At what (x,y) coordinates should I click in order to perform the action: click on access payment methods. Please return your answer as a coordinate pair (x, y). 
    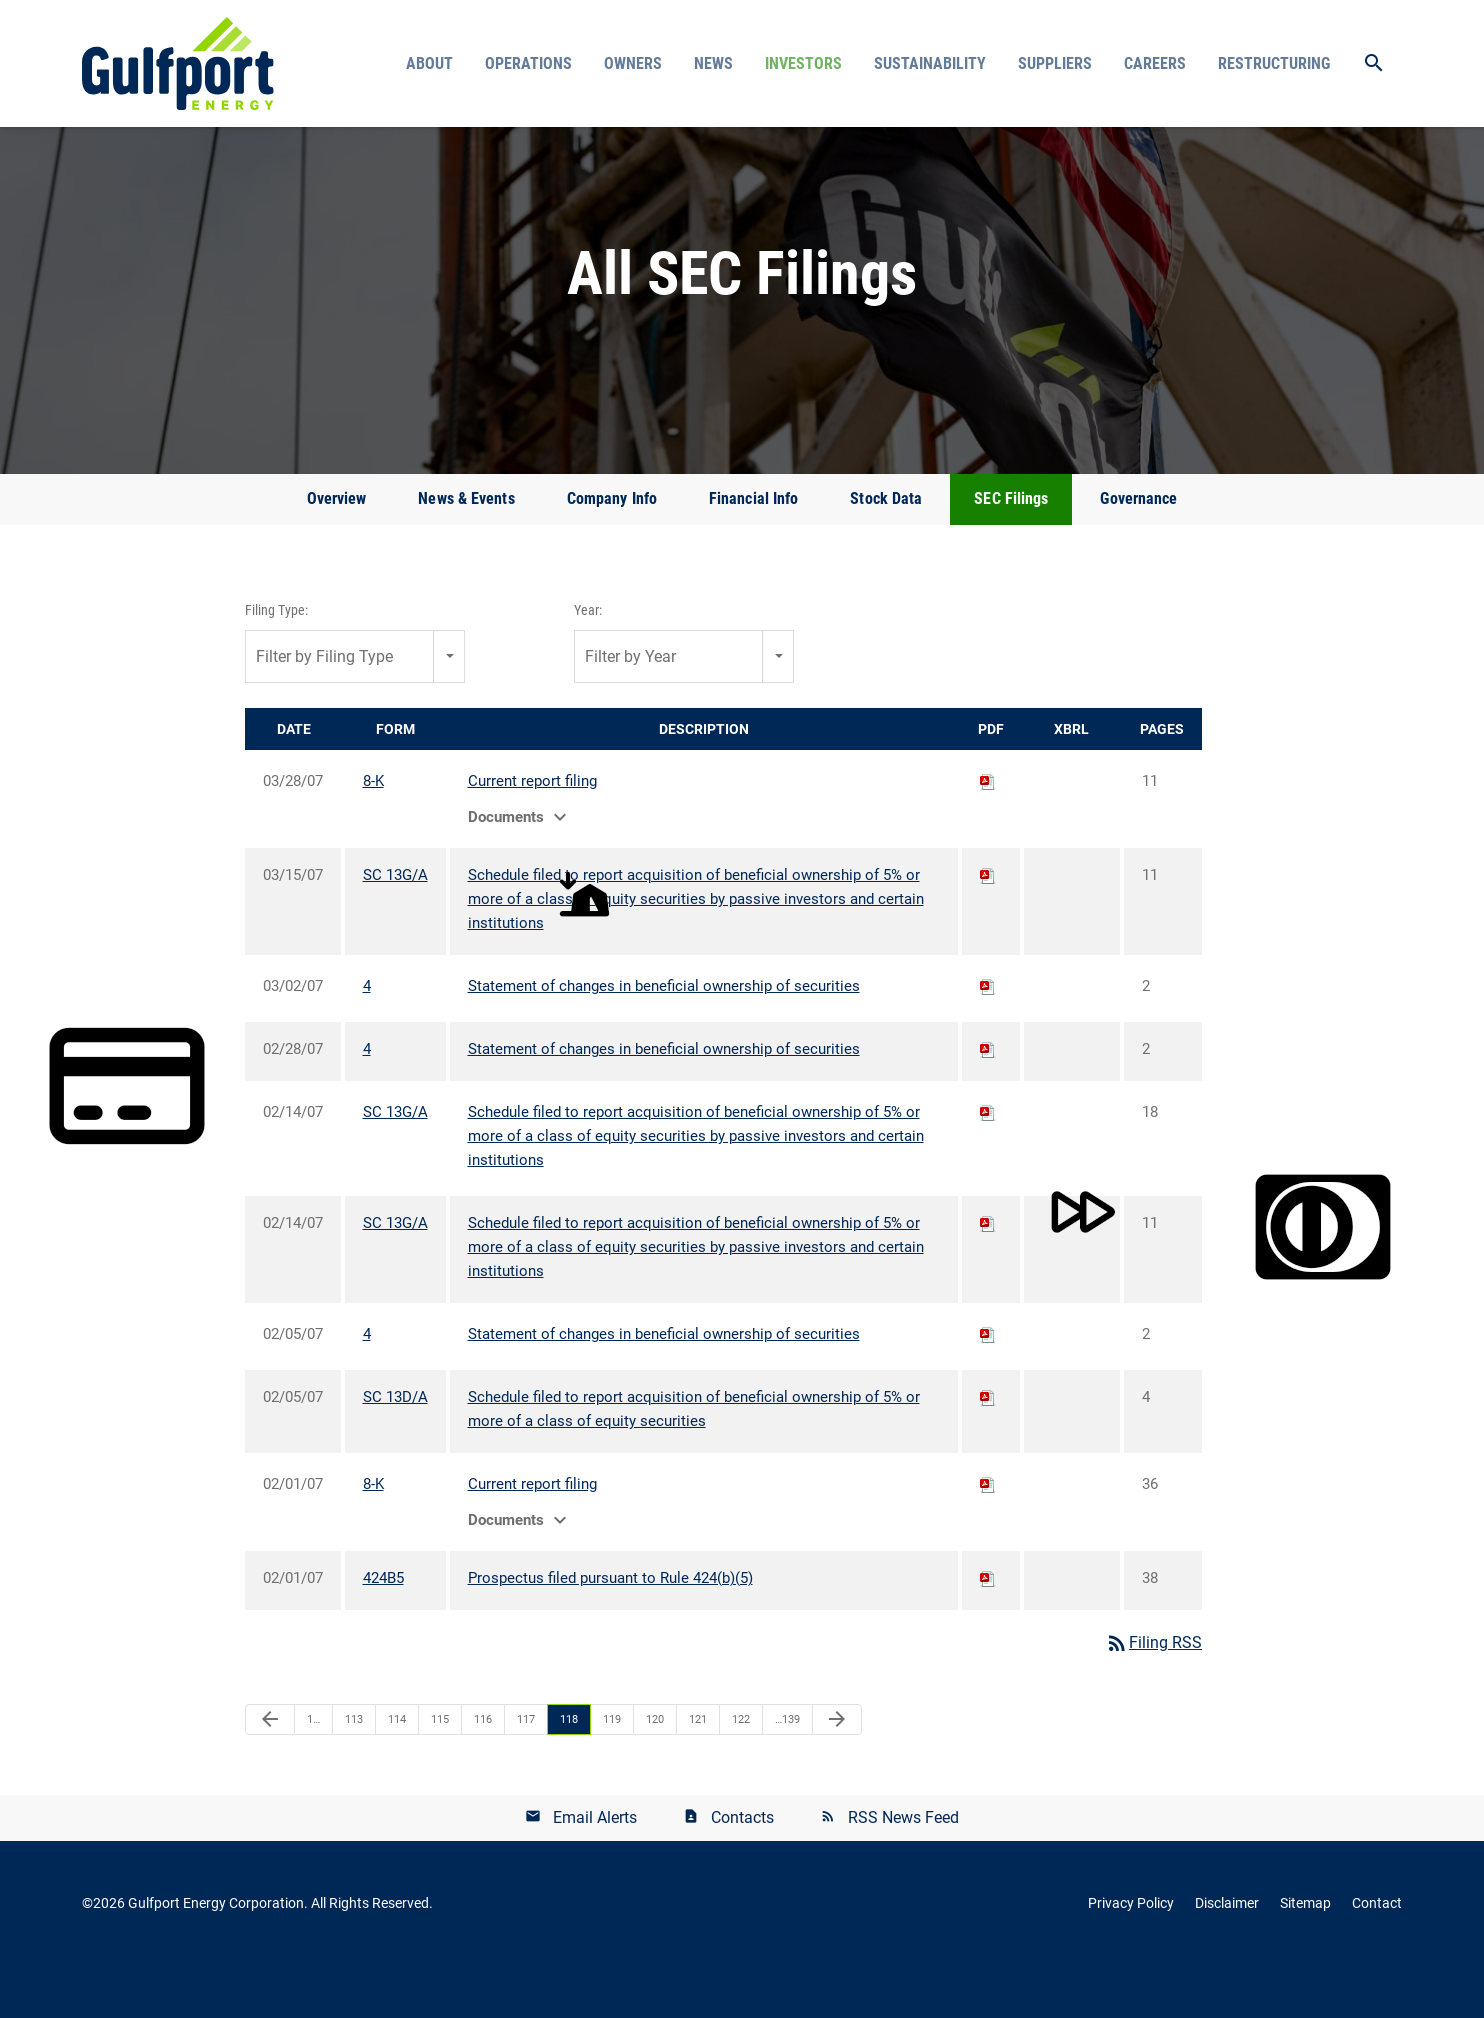
    Looking at the image, I should click on (127, 1086).